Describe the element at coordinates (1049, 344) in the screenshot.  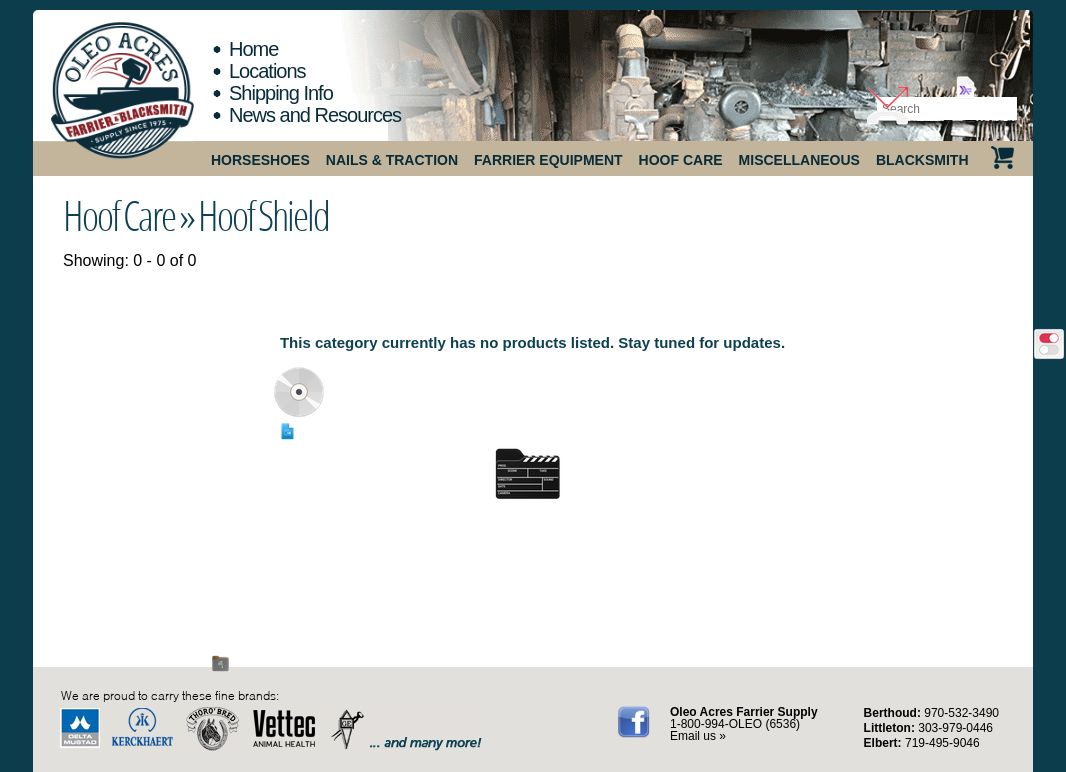
I see `open desktop preferences or settings` at that location.